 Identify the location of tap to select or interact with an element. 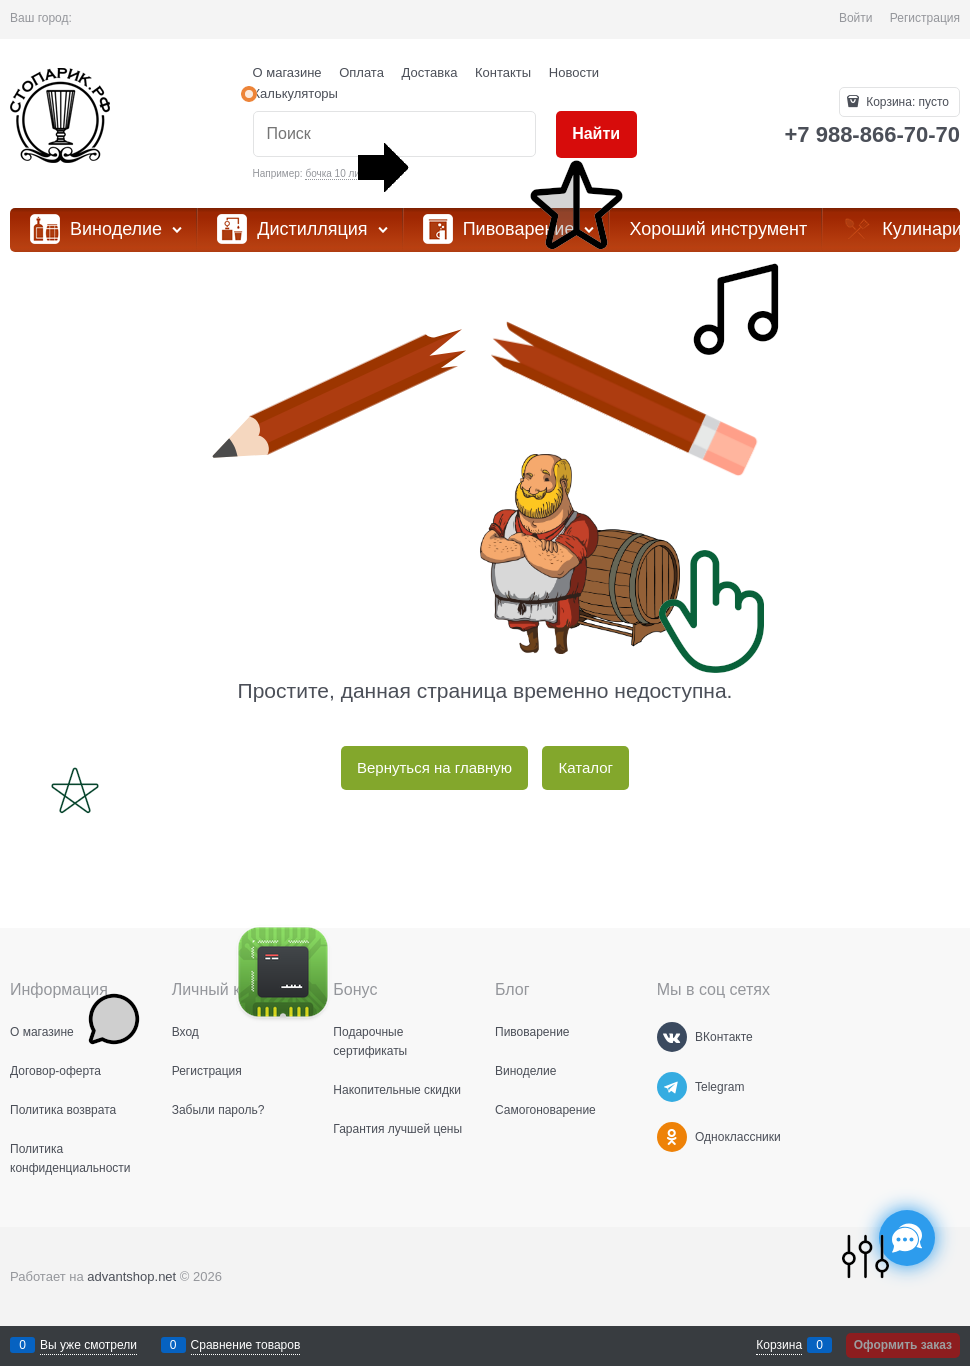
(711, 611).